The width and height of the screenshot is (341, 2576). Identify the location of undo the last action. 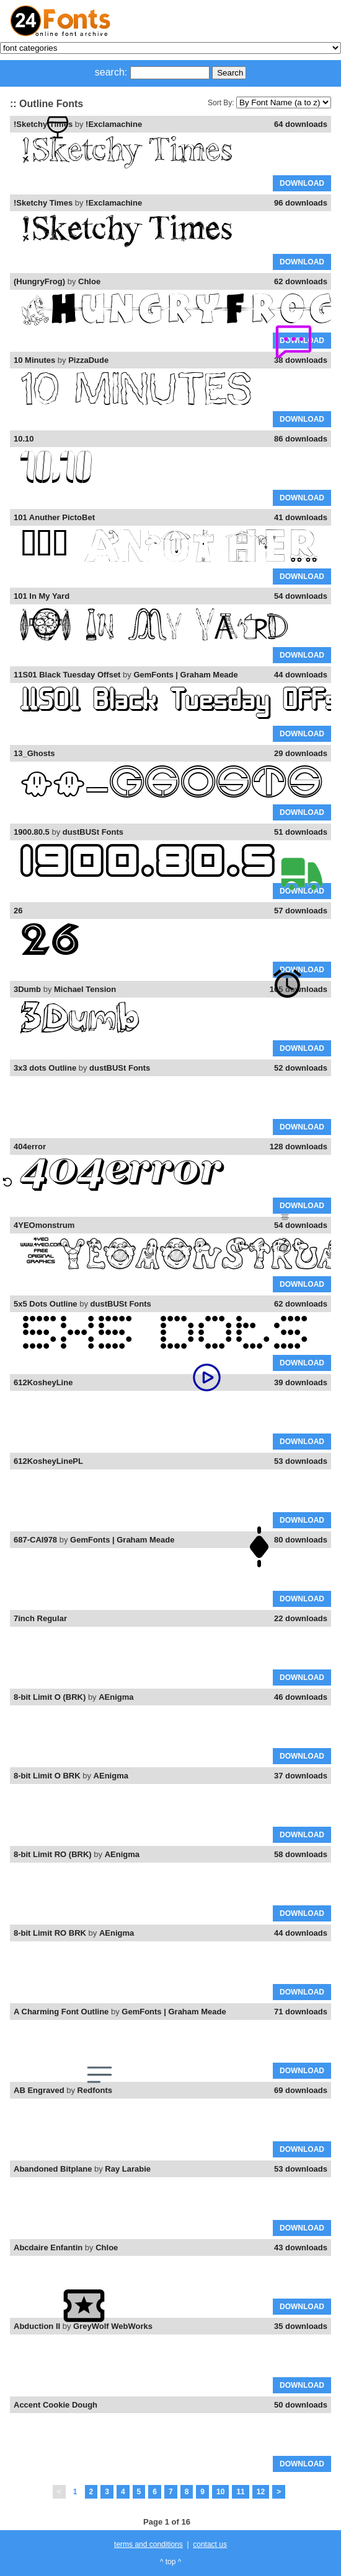
(7, 1182).